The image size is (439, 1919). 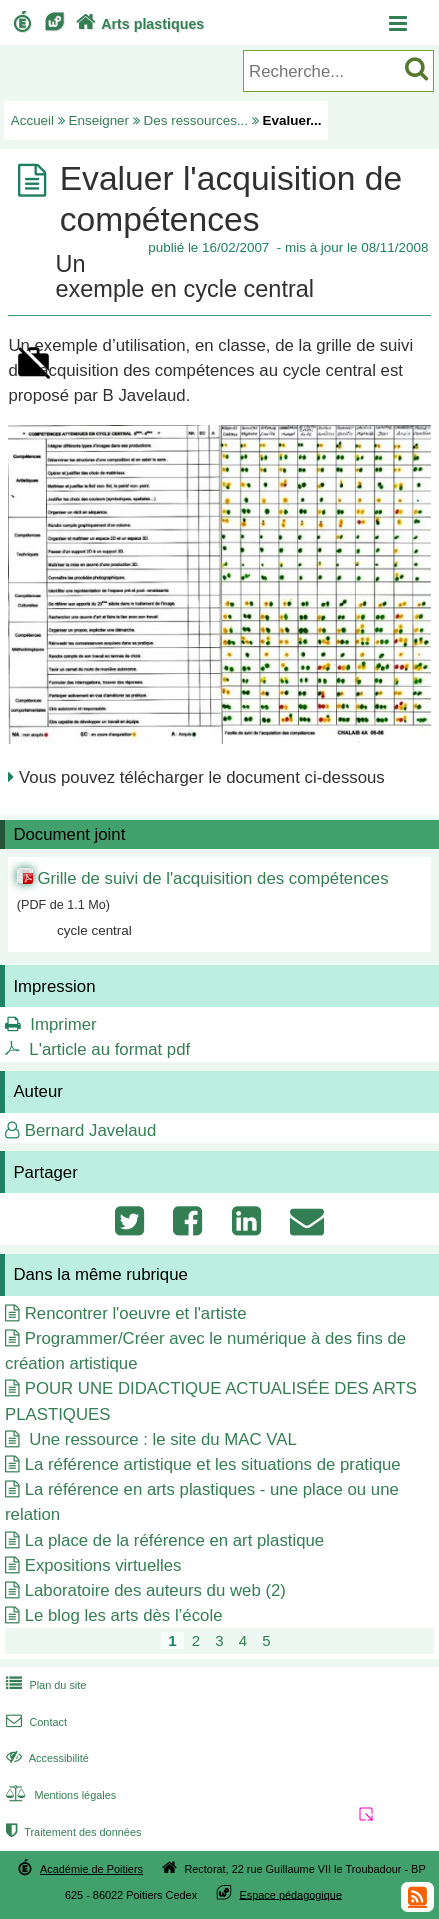 What do you see at coordinates (366, 1814) in the screenshot?
I see `expand content to full screen` at bounding box center [366, 1814].